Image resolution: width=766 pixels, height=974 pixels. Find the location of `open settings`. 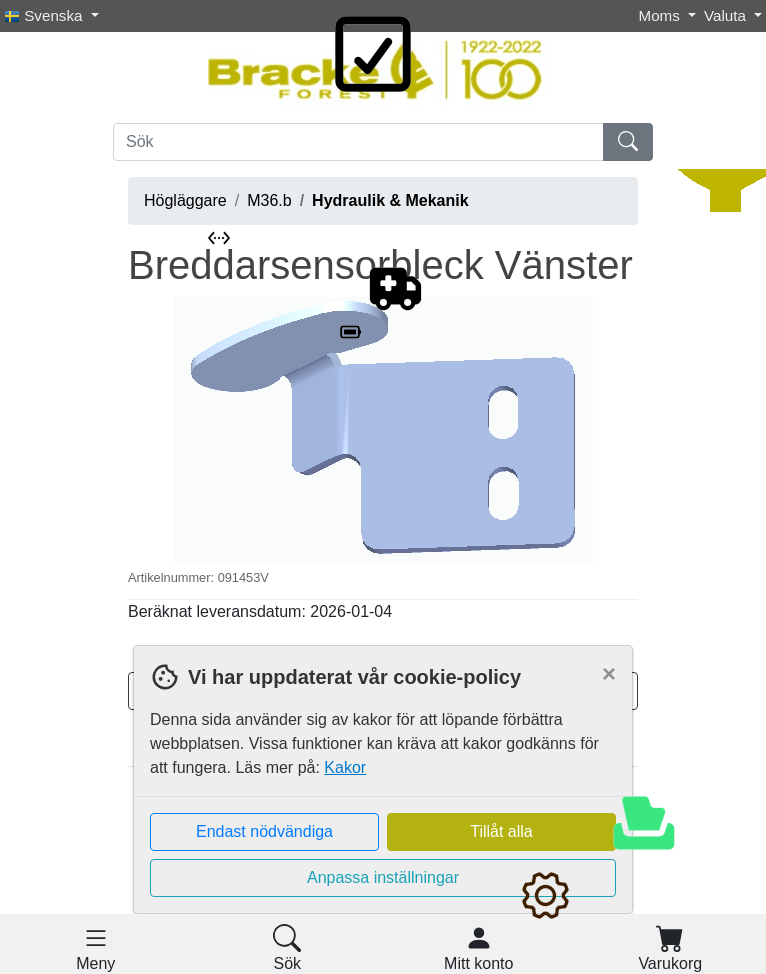

open settings is located at coordinates (545, 895).